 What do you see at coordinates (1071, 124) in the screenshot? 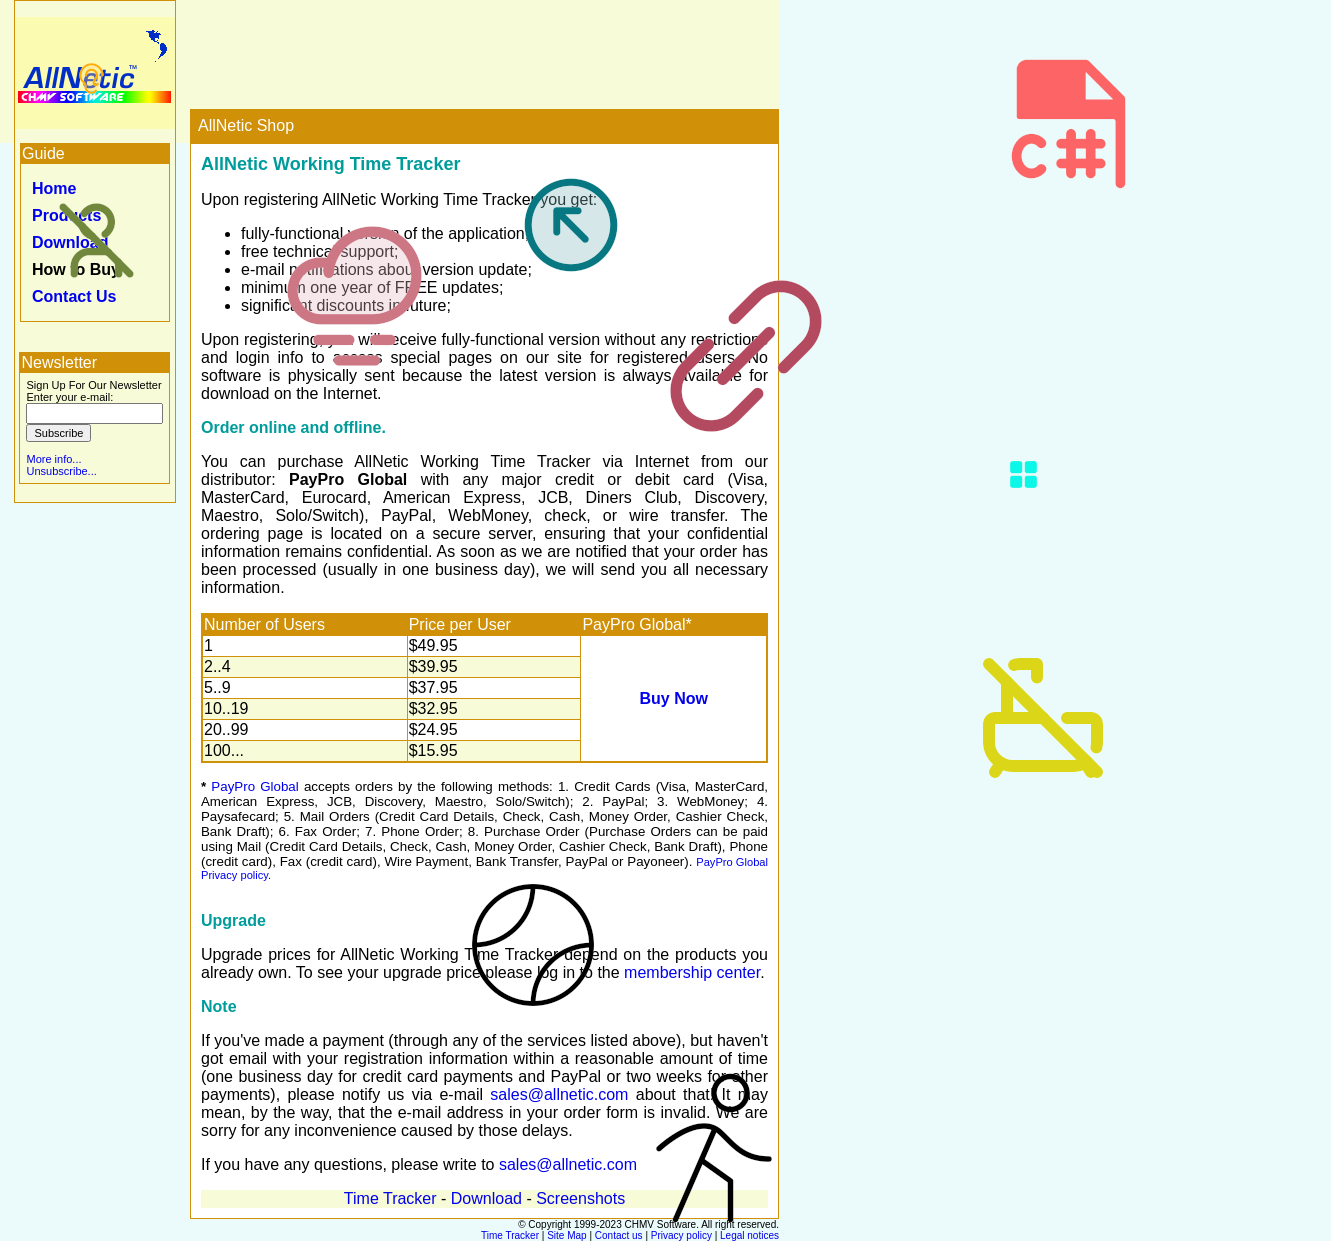
I see `open a C# source code file` at bounding box center [1071, 124].